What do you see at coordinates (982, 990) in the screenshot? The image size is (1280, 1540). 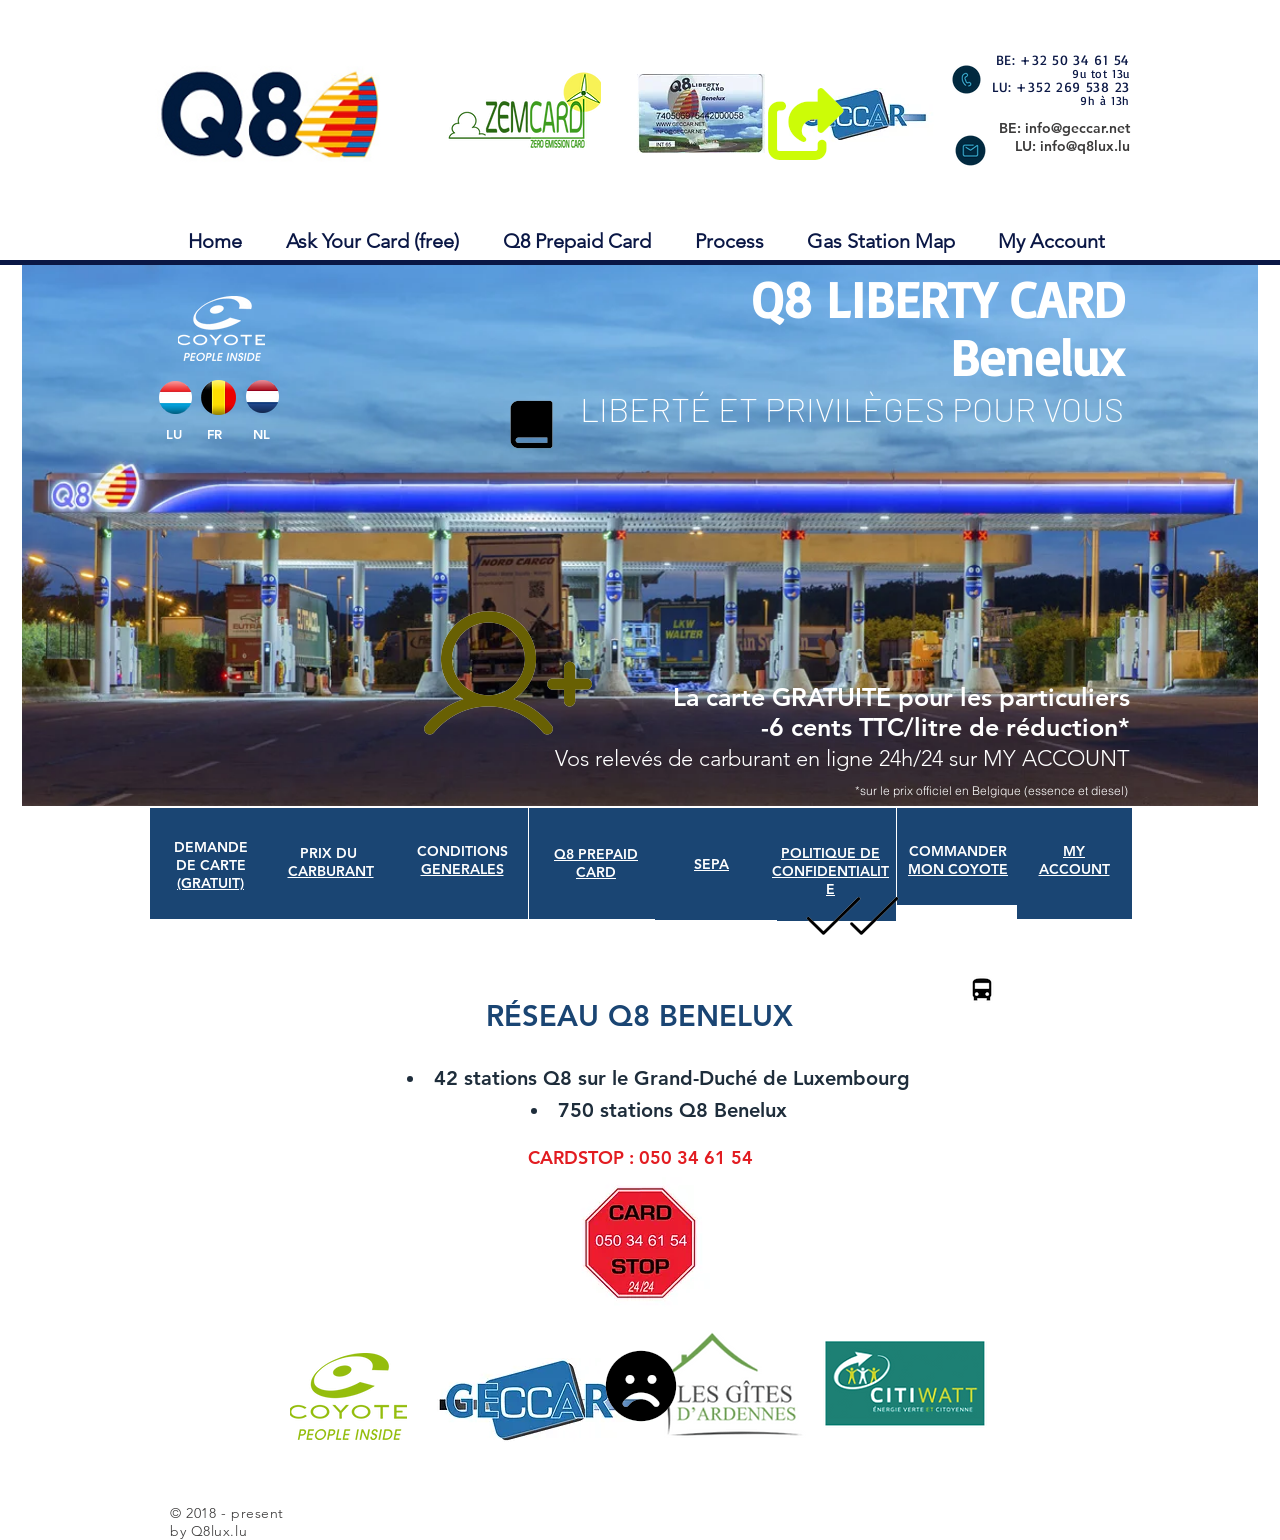 I see `view bus routes and schedules` at bounding box center [982, 990].